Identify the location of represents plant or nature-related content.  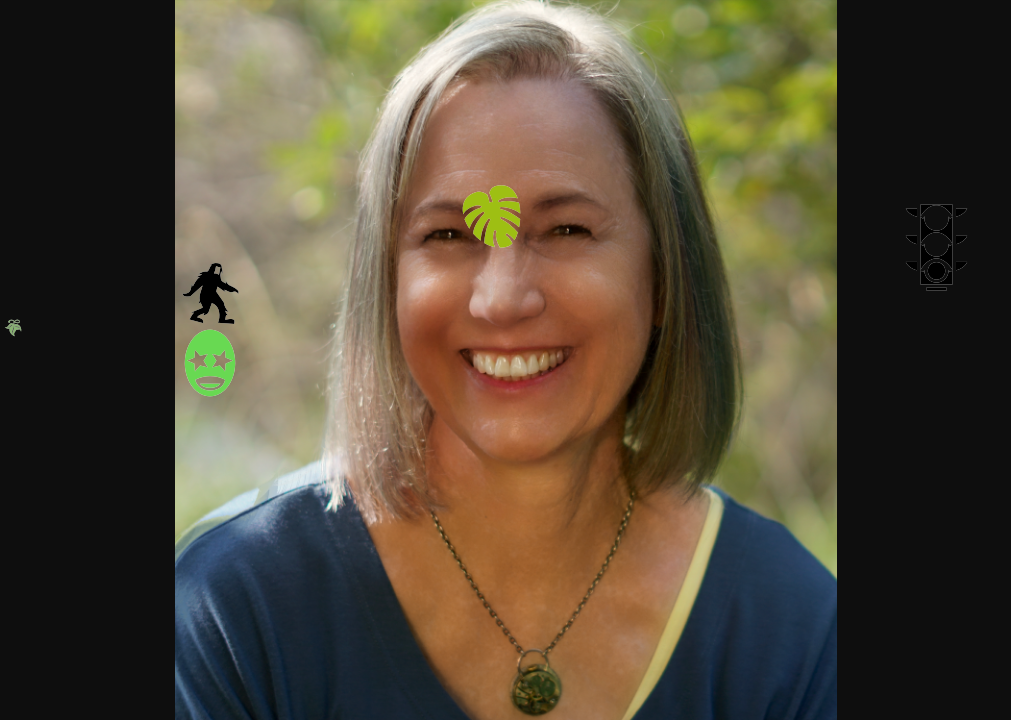
(13, 328).